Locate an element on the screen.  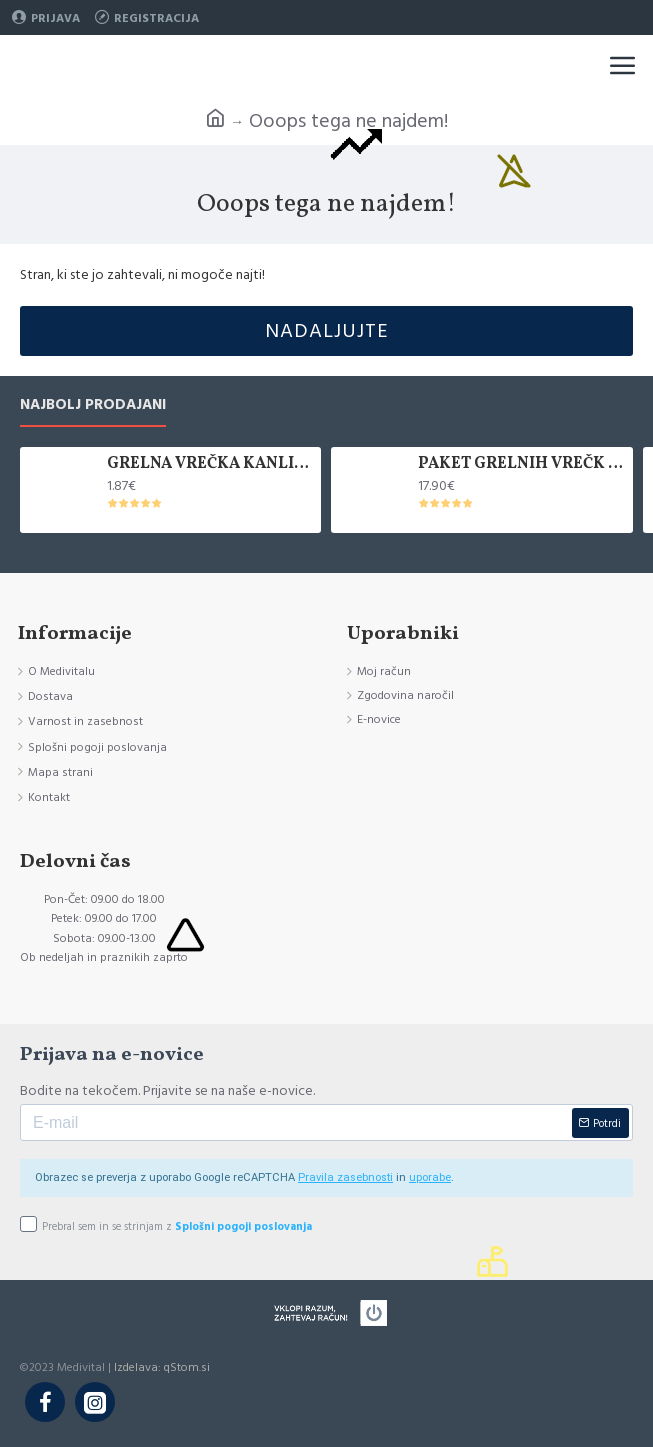
view trending or popular content is located at coordinates (356, 144).